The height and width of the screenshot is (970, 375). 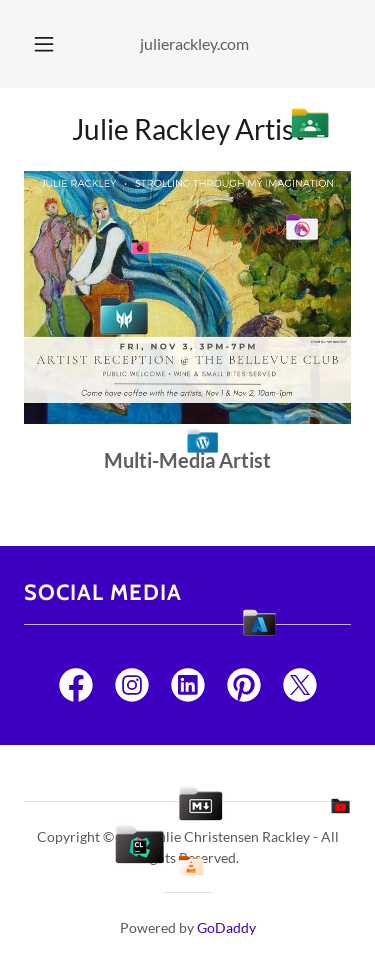 I want to click on open garuda linux system folder, so click(x=302, y=228).